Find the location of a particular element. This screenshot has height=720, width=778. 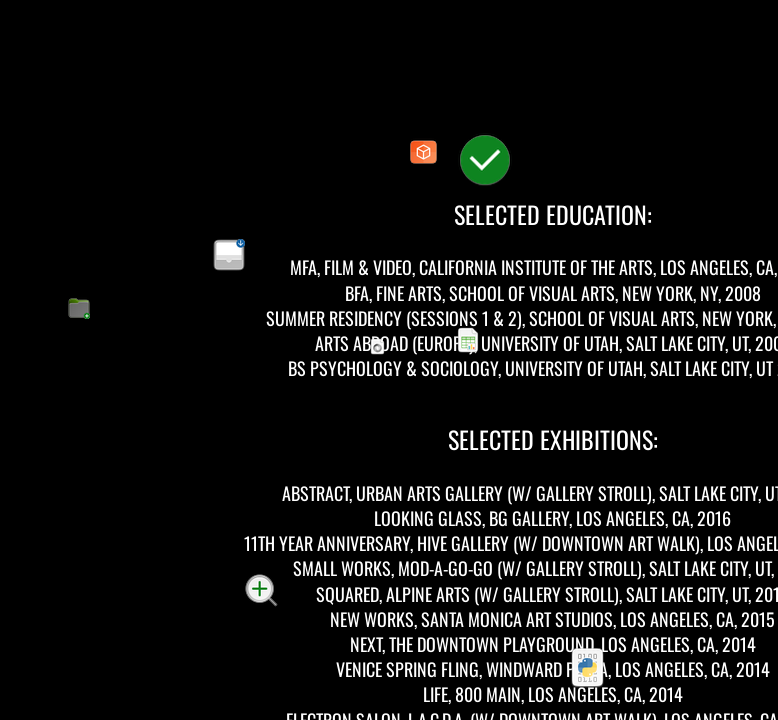

indicates a JSON file type is located at coordinates (377, 346).